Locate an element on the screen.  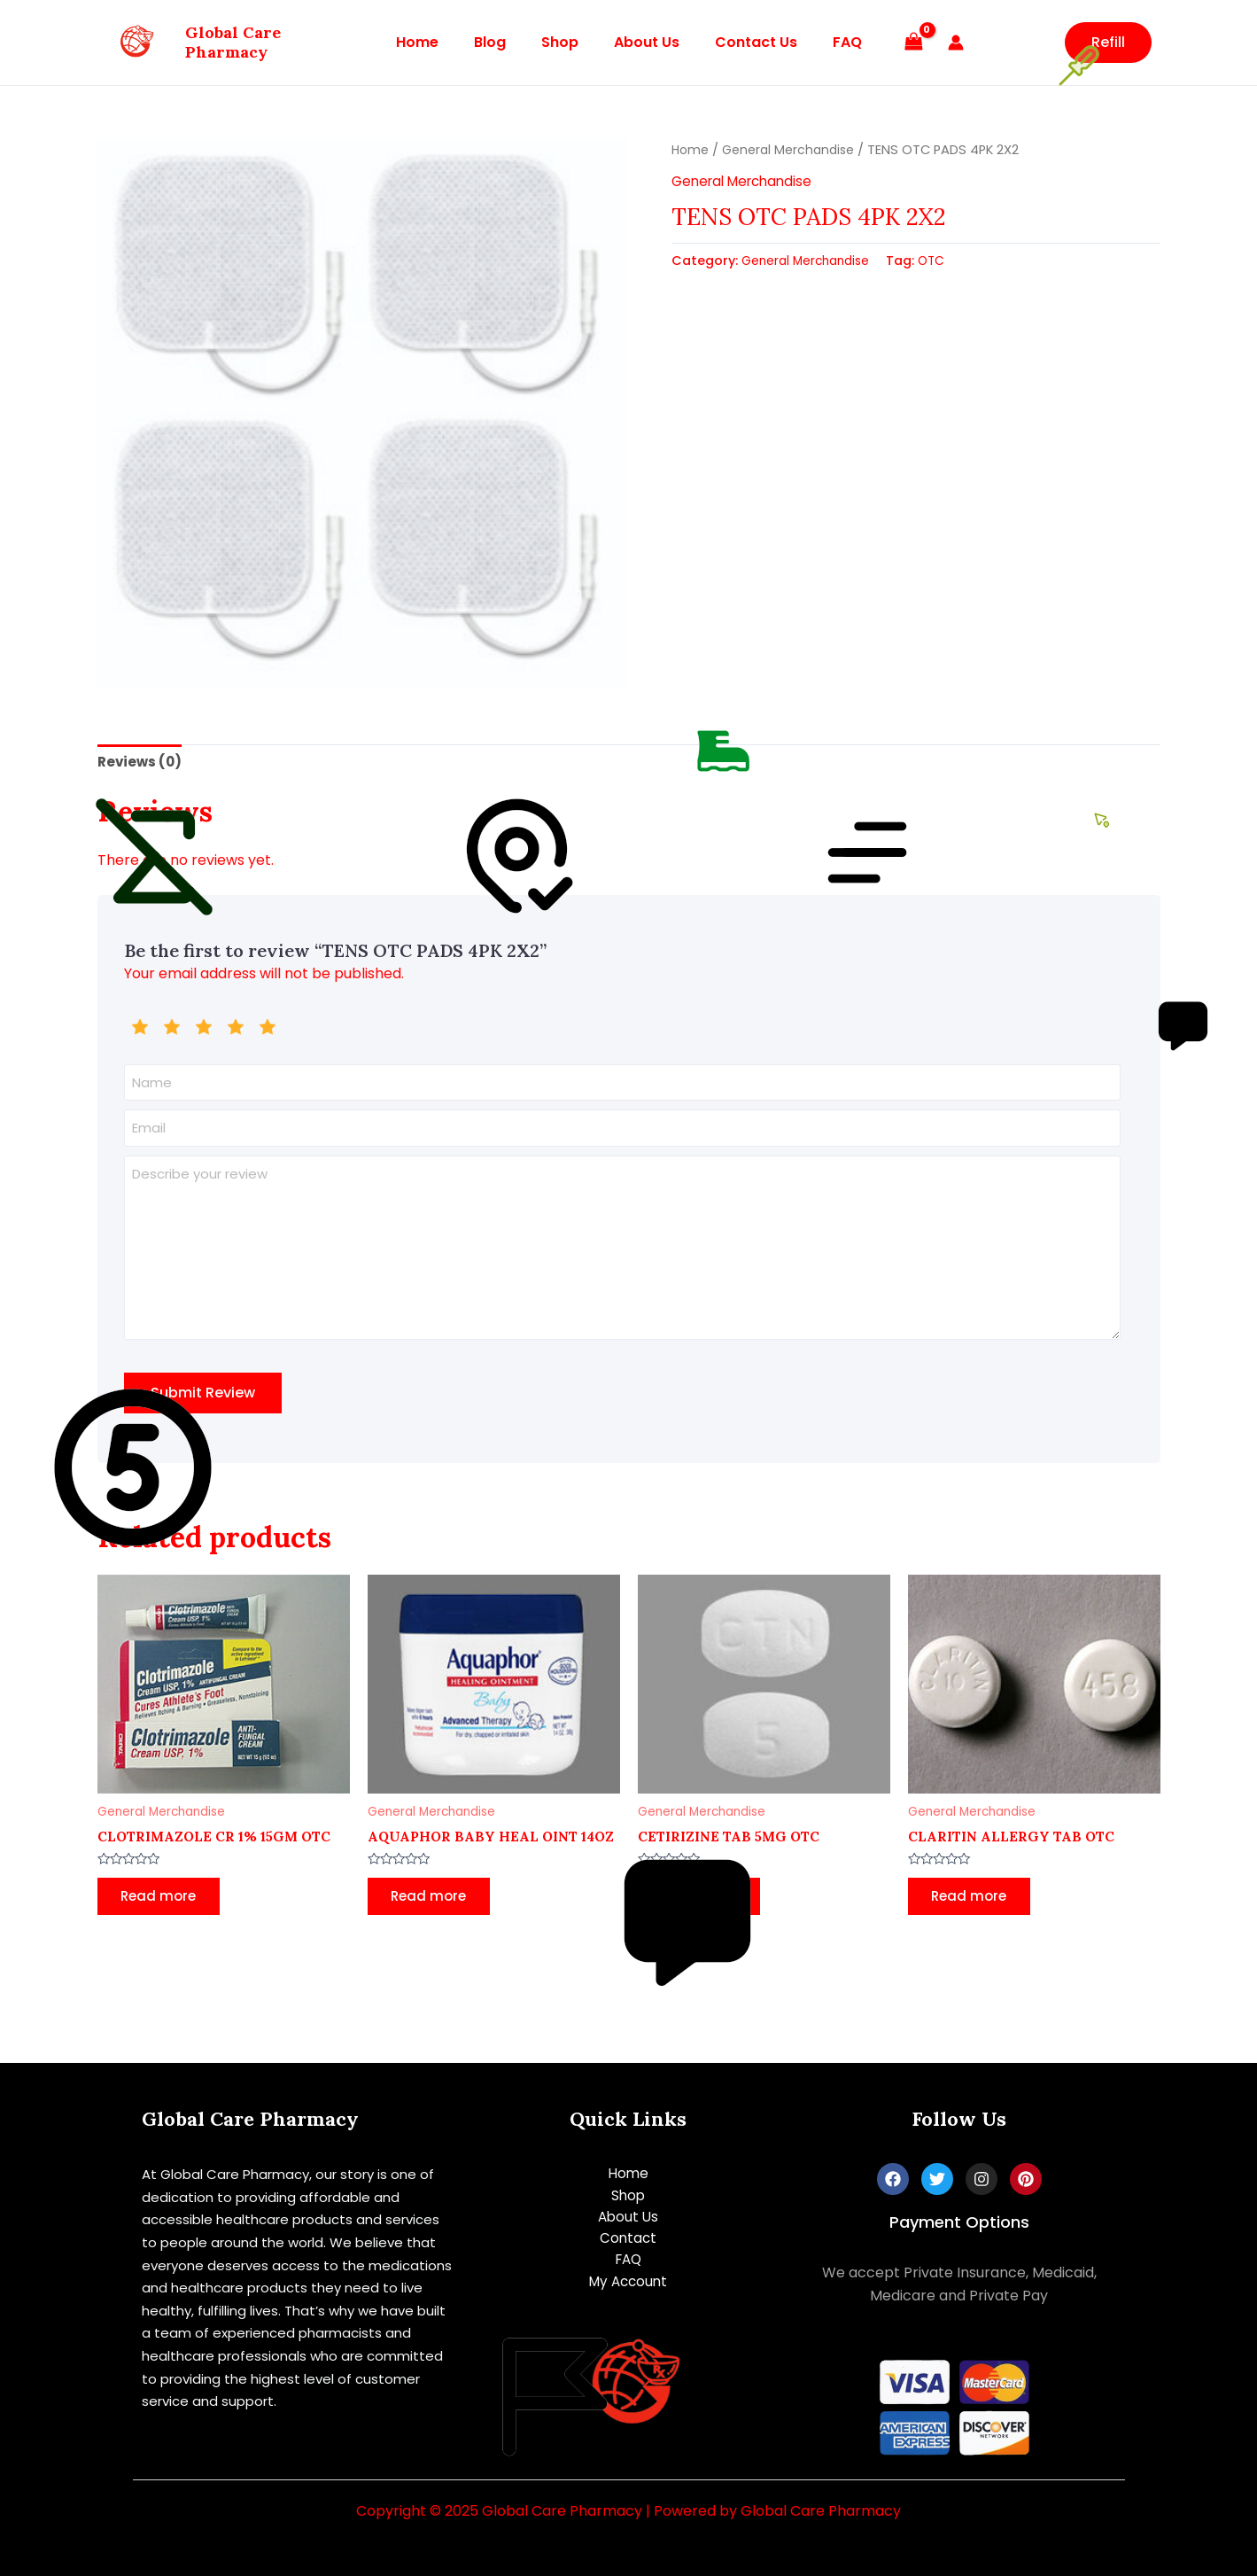
open messaging or chat is located at coordinates (687, 1915).